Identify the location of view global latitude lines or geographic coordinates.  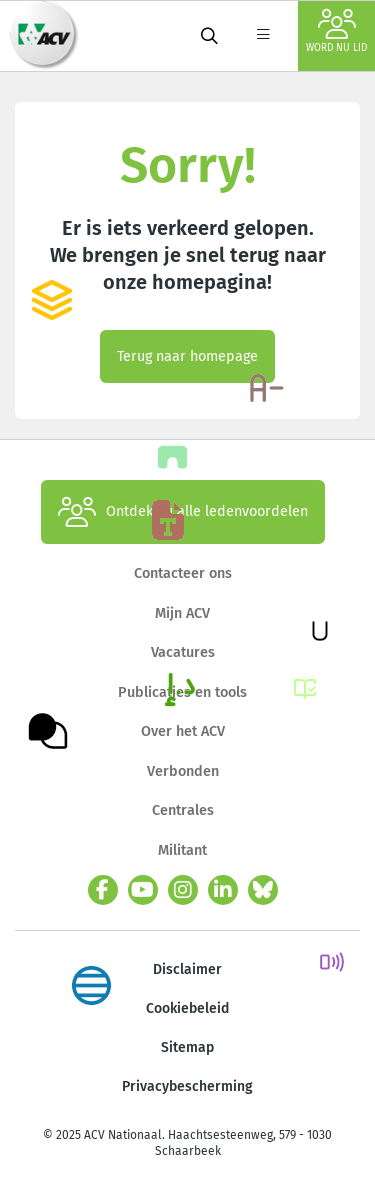
(91, 985).